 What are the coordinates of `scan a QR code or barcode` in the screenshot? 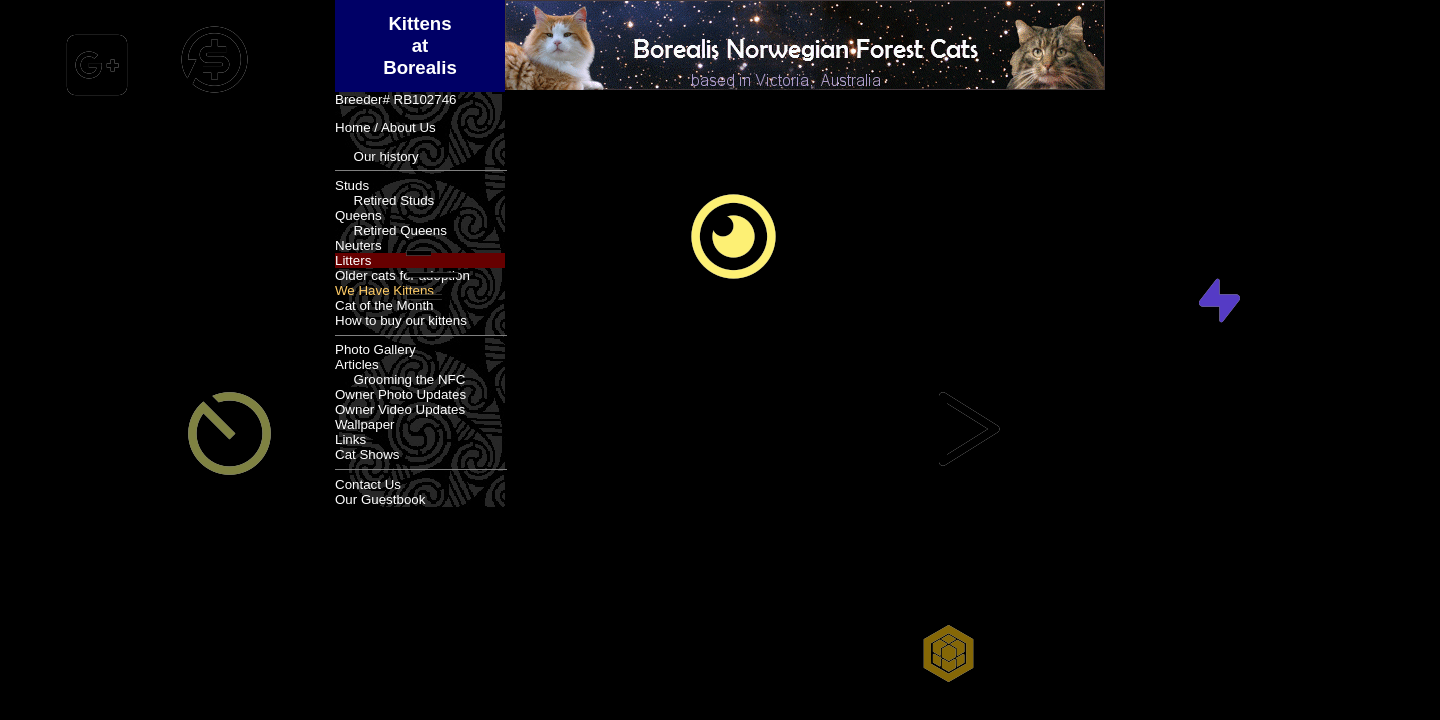 It's located at (229, 433).